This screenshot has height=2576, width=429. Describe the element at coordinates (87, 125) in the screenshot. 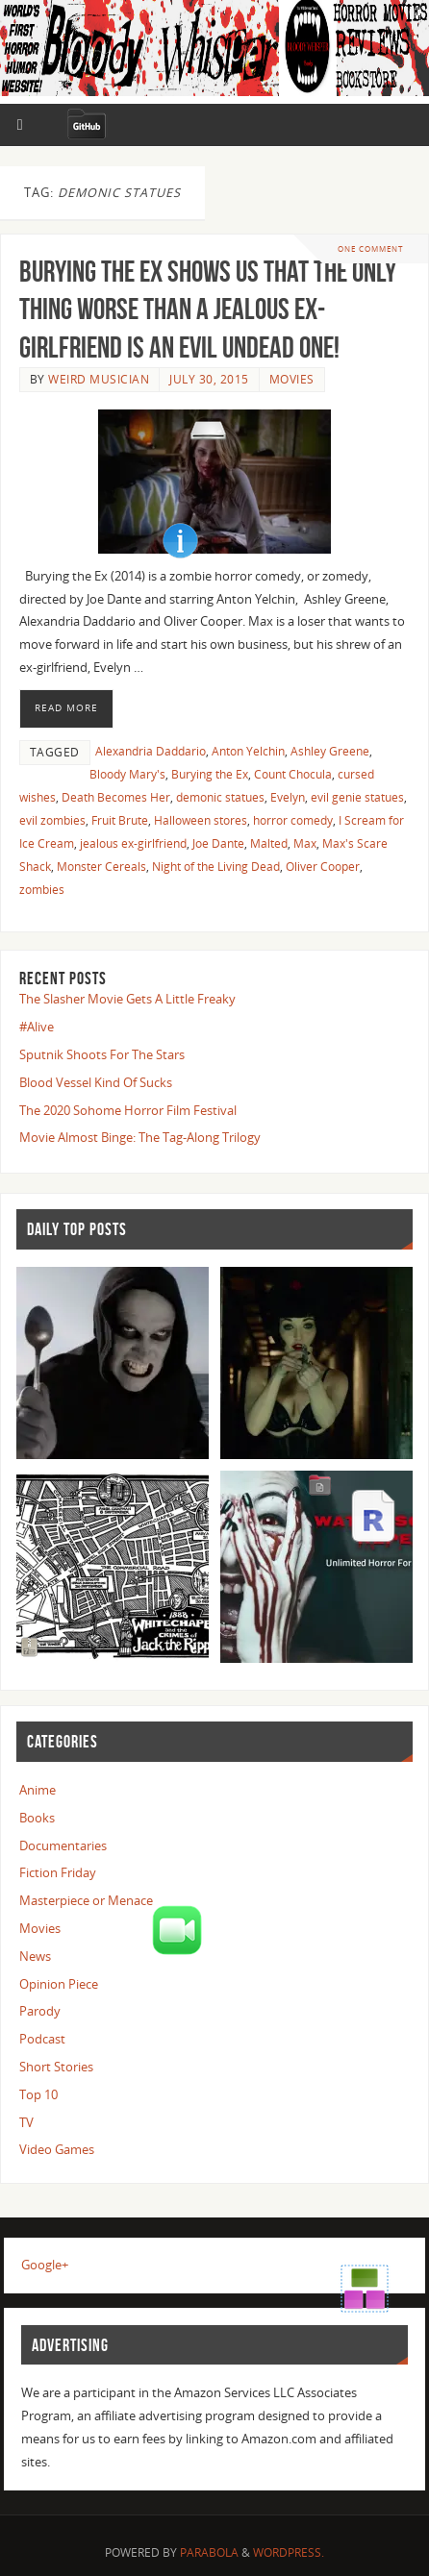

I see `open github repositories folder` at that location.